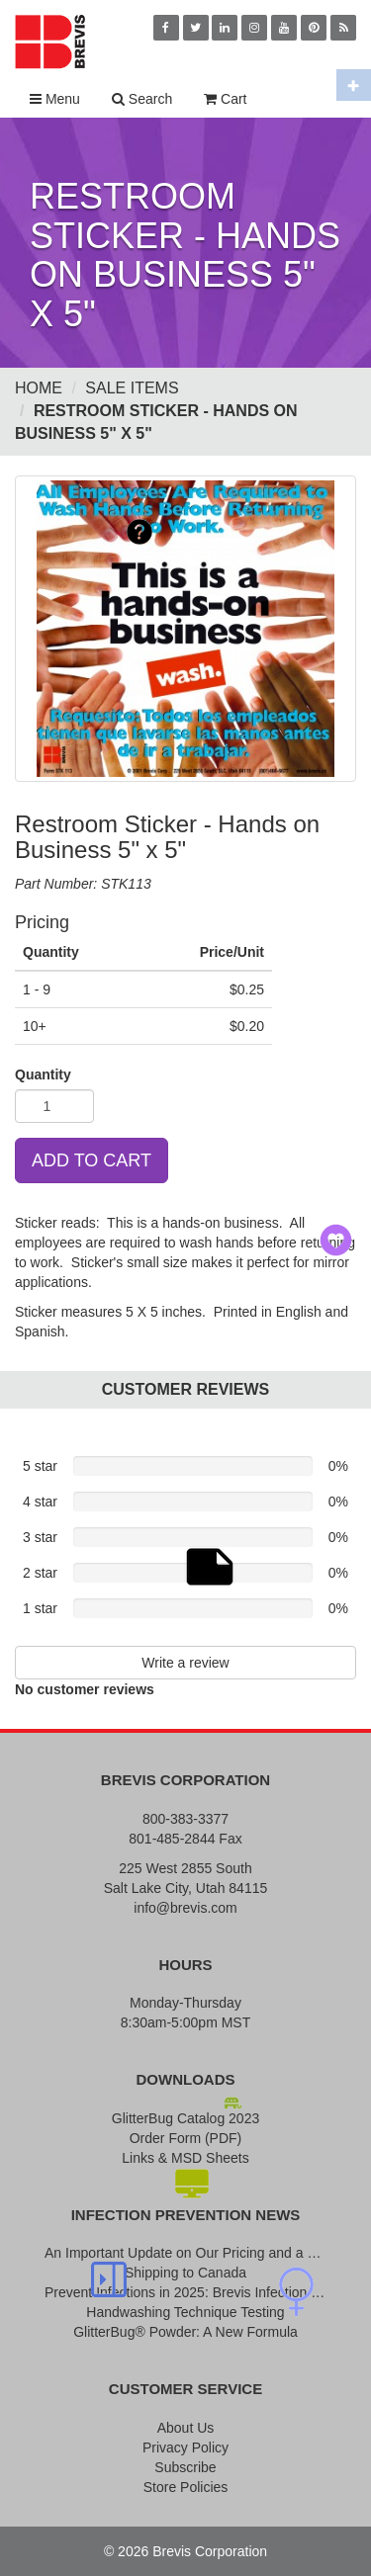 Image resolution: width=371 pixels, height=2576 pixels. What do you see at coordinates (296, 2291) in the screenshot?
I see `select female gender option` at bounding box center [296, 2291].